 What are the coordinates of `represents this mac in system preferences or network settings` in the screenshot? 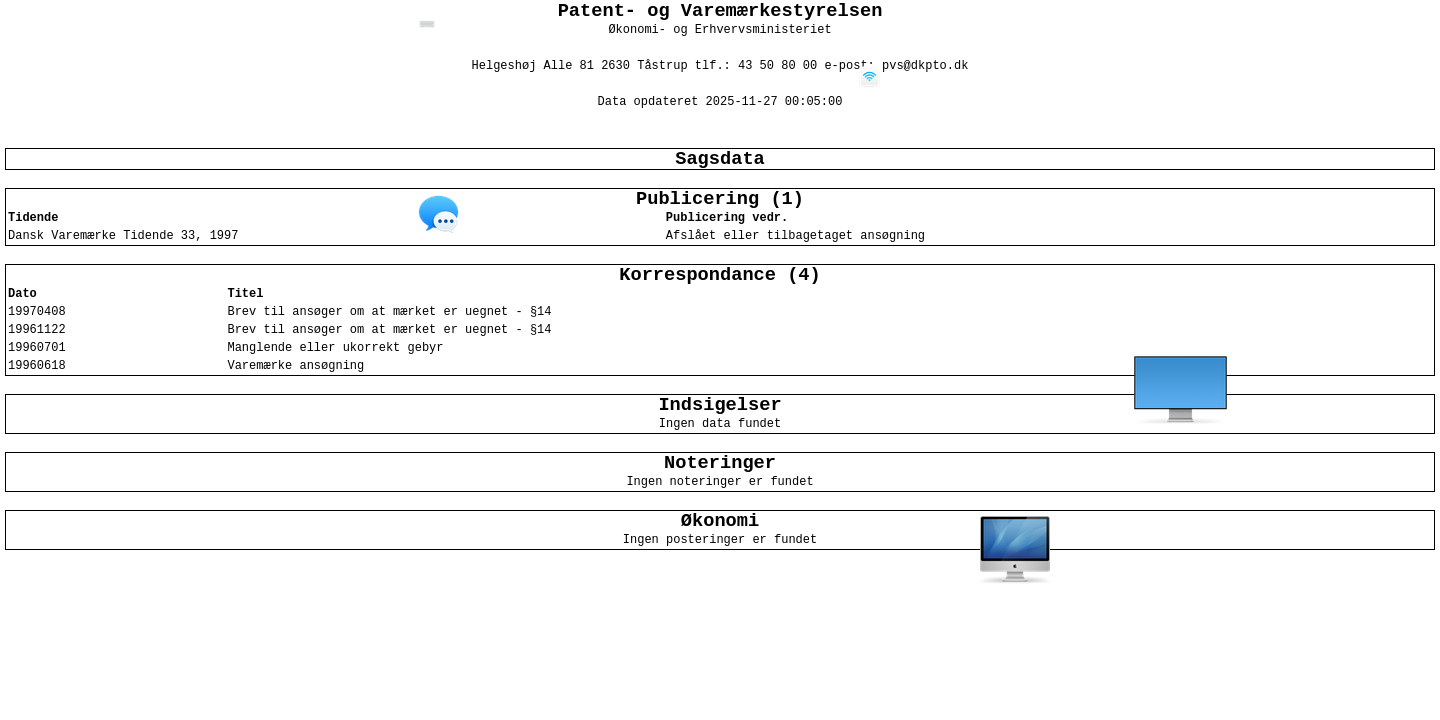 It's located at (1015, 541).